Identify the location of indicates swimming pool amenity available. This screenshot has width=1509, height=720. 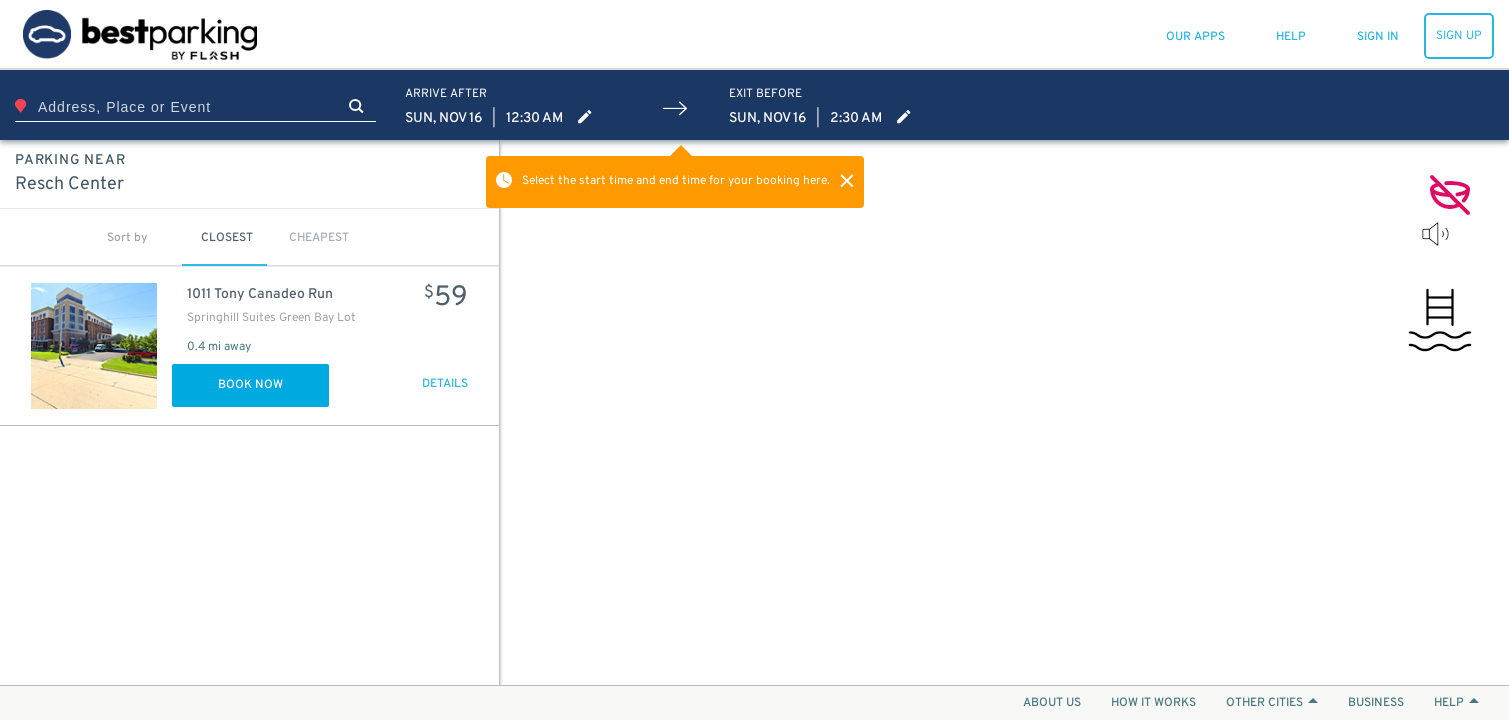
(1440, 320).